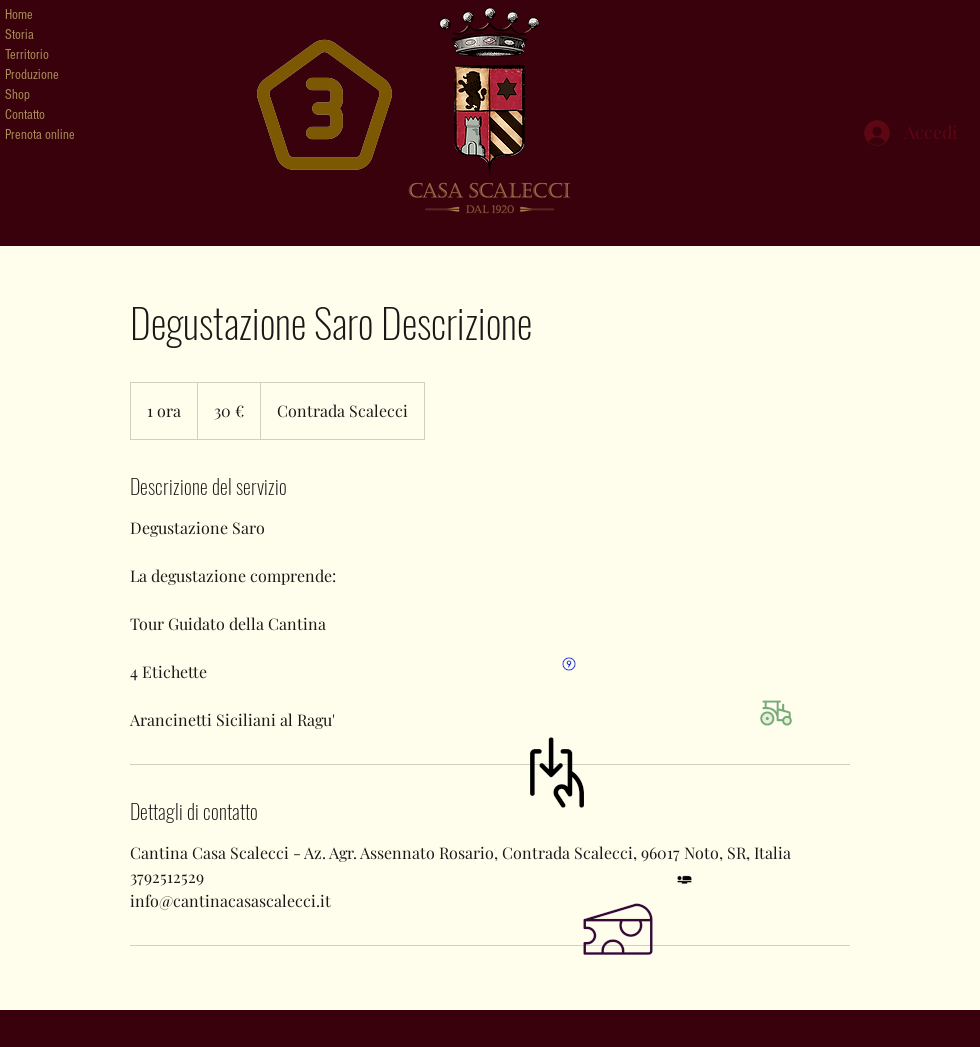 The width and height of the screenshot is (980, 1047). What do you see at coordinates (684, 879) in the screenshot?
I see `indicates flat-bed seat available on flight` at bounding box center [684, 879].